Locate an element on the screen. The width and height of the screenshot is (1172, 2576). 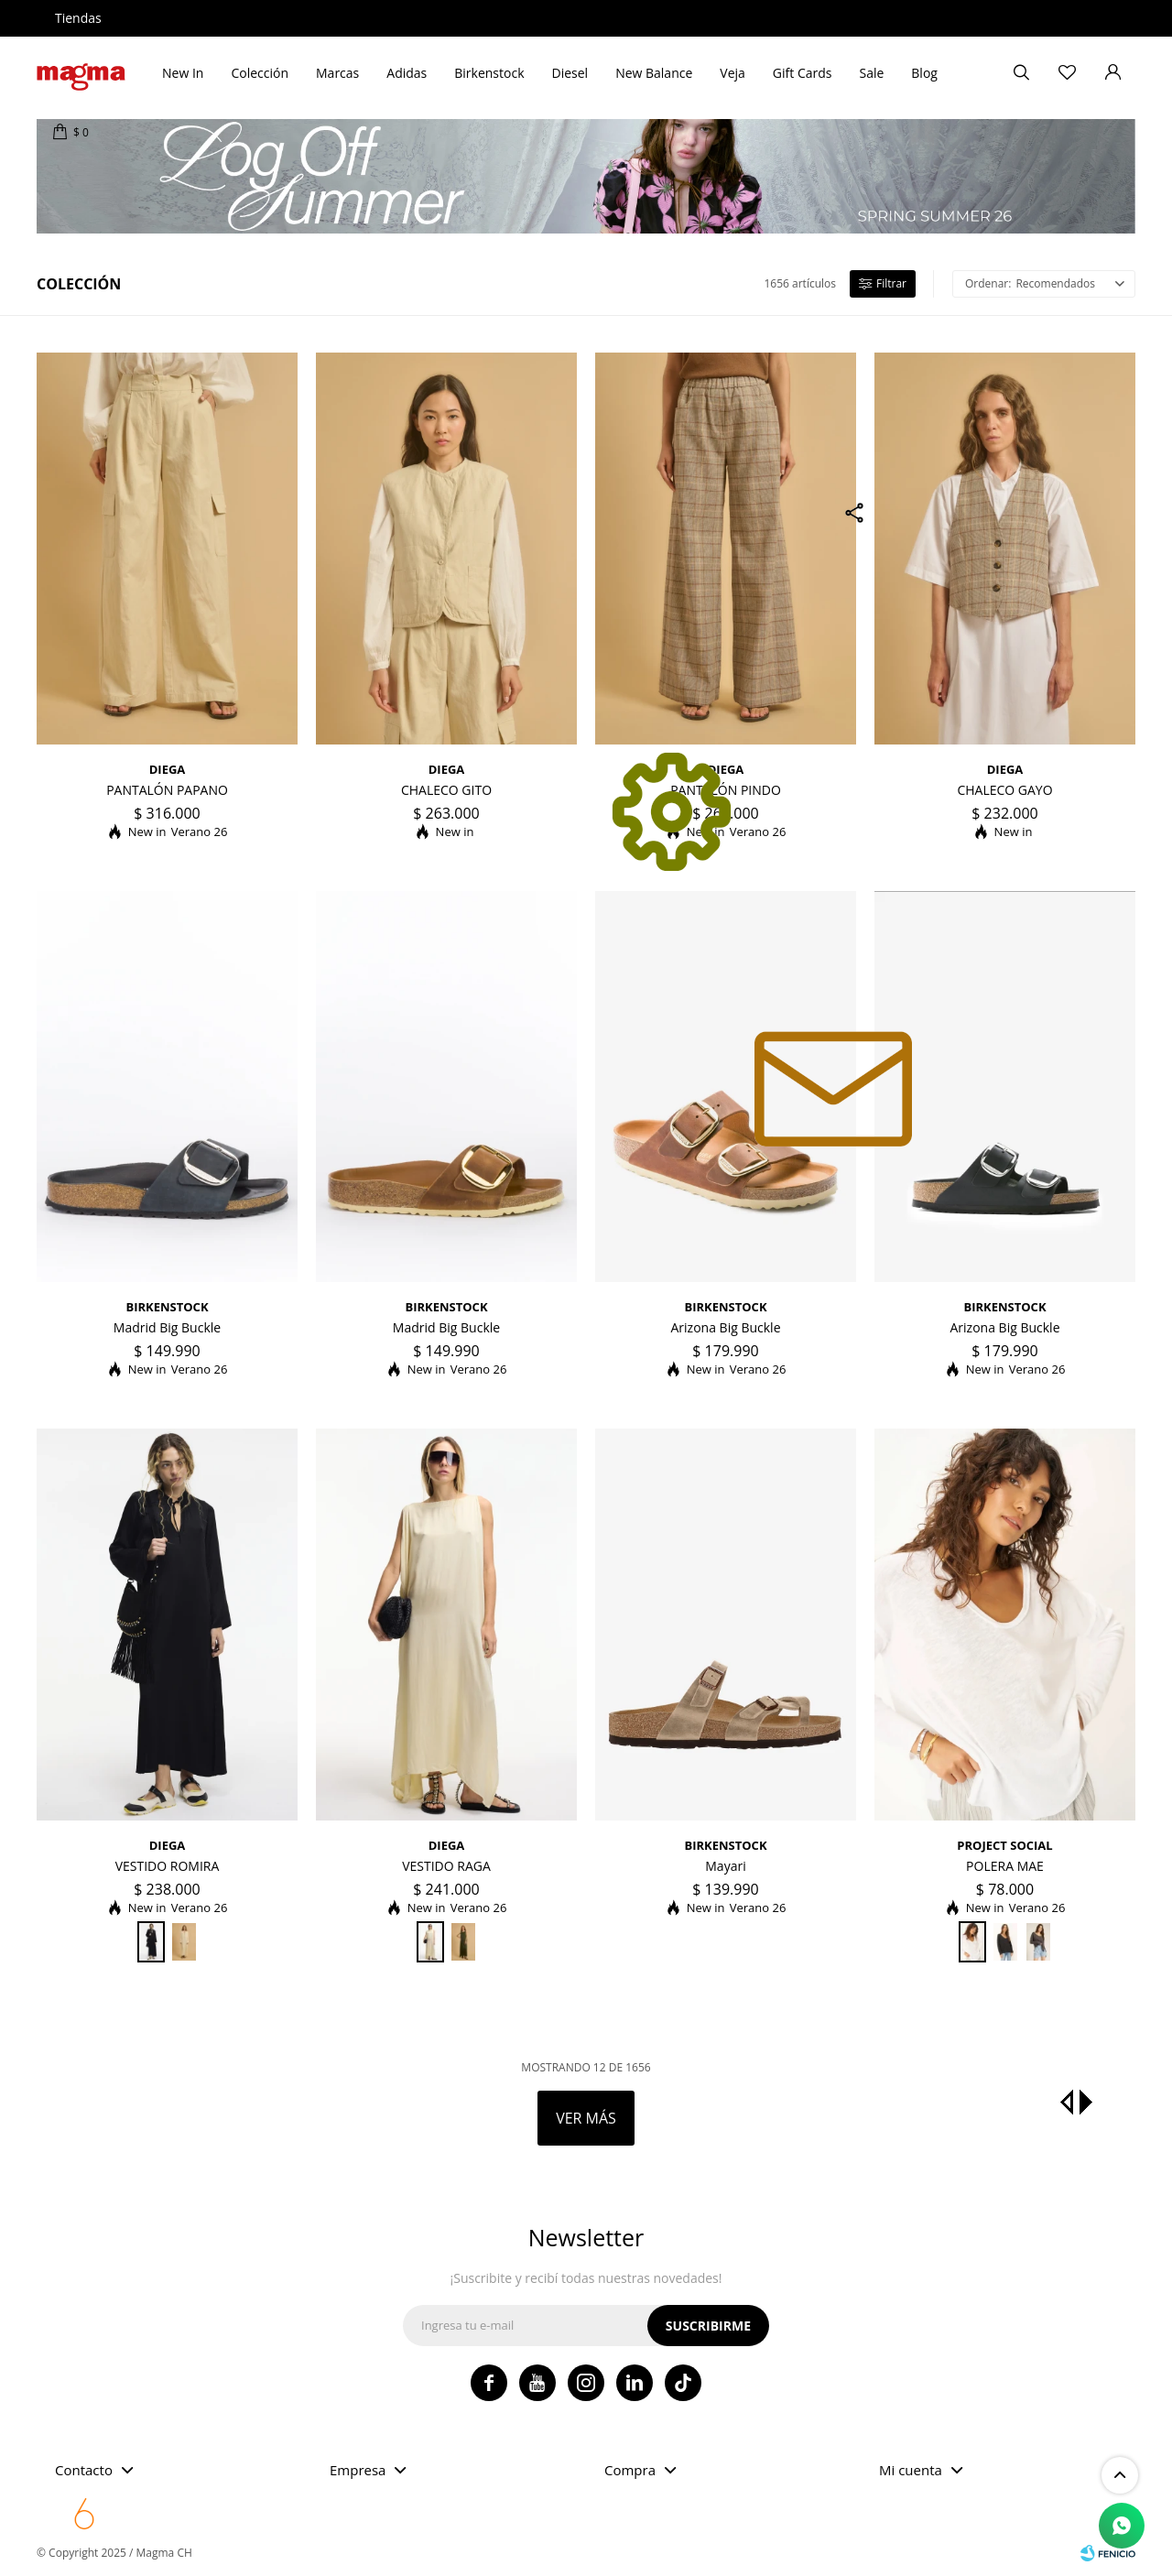
switch to the left panel or view is located at coordinates (1076, 2102).